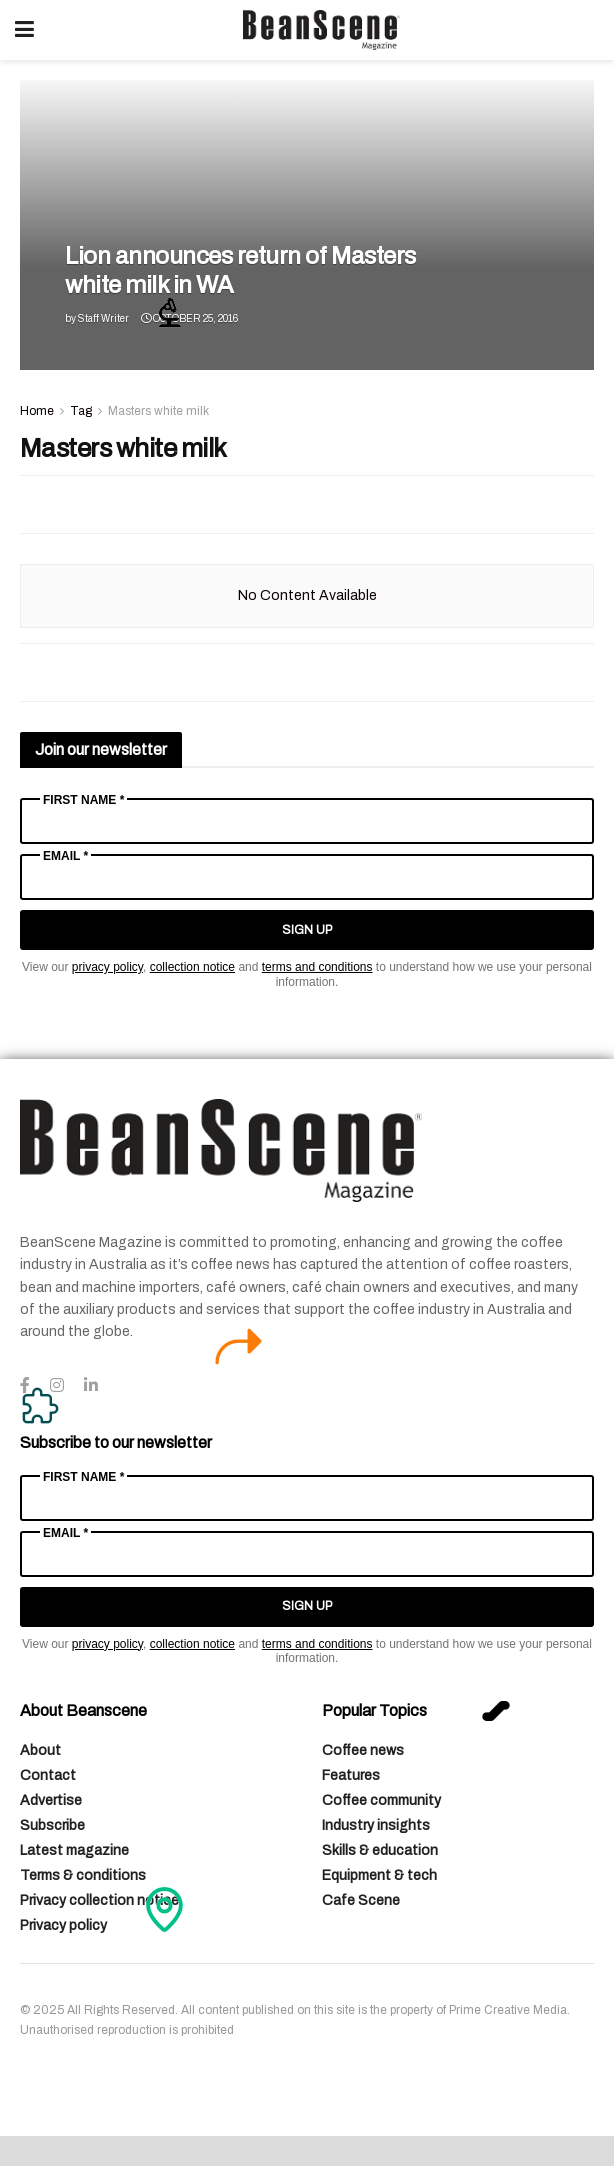  Describe the element at coordinates (164, 1909) in the screenshot. I see `view or set a location on the map` at that location.